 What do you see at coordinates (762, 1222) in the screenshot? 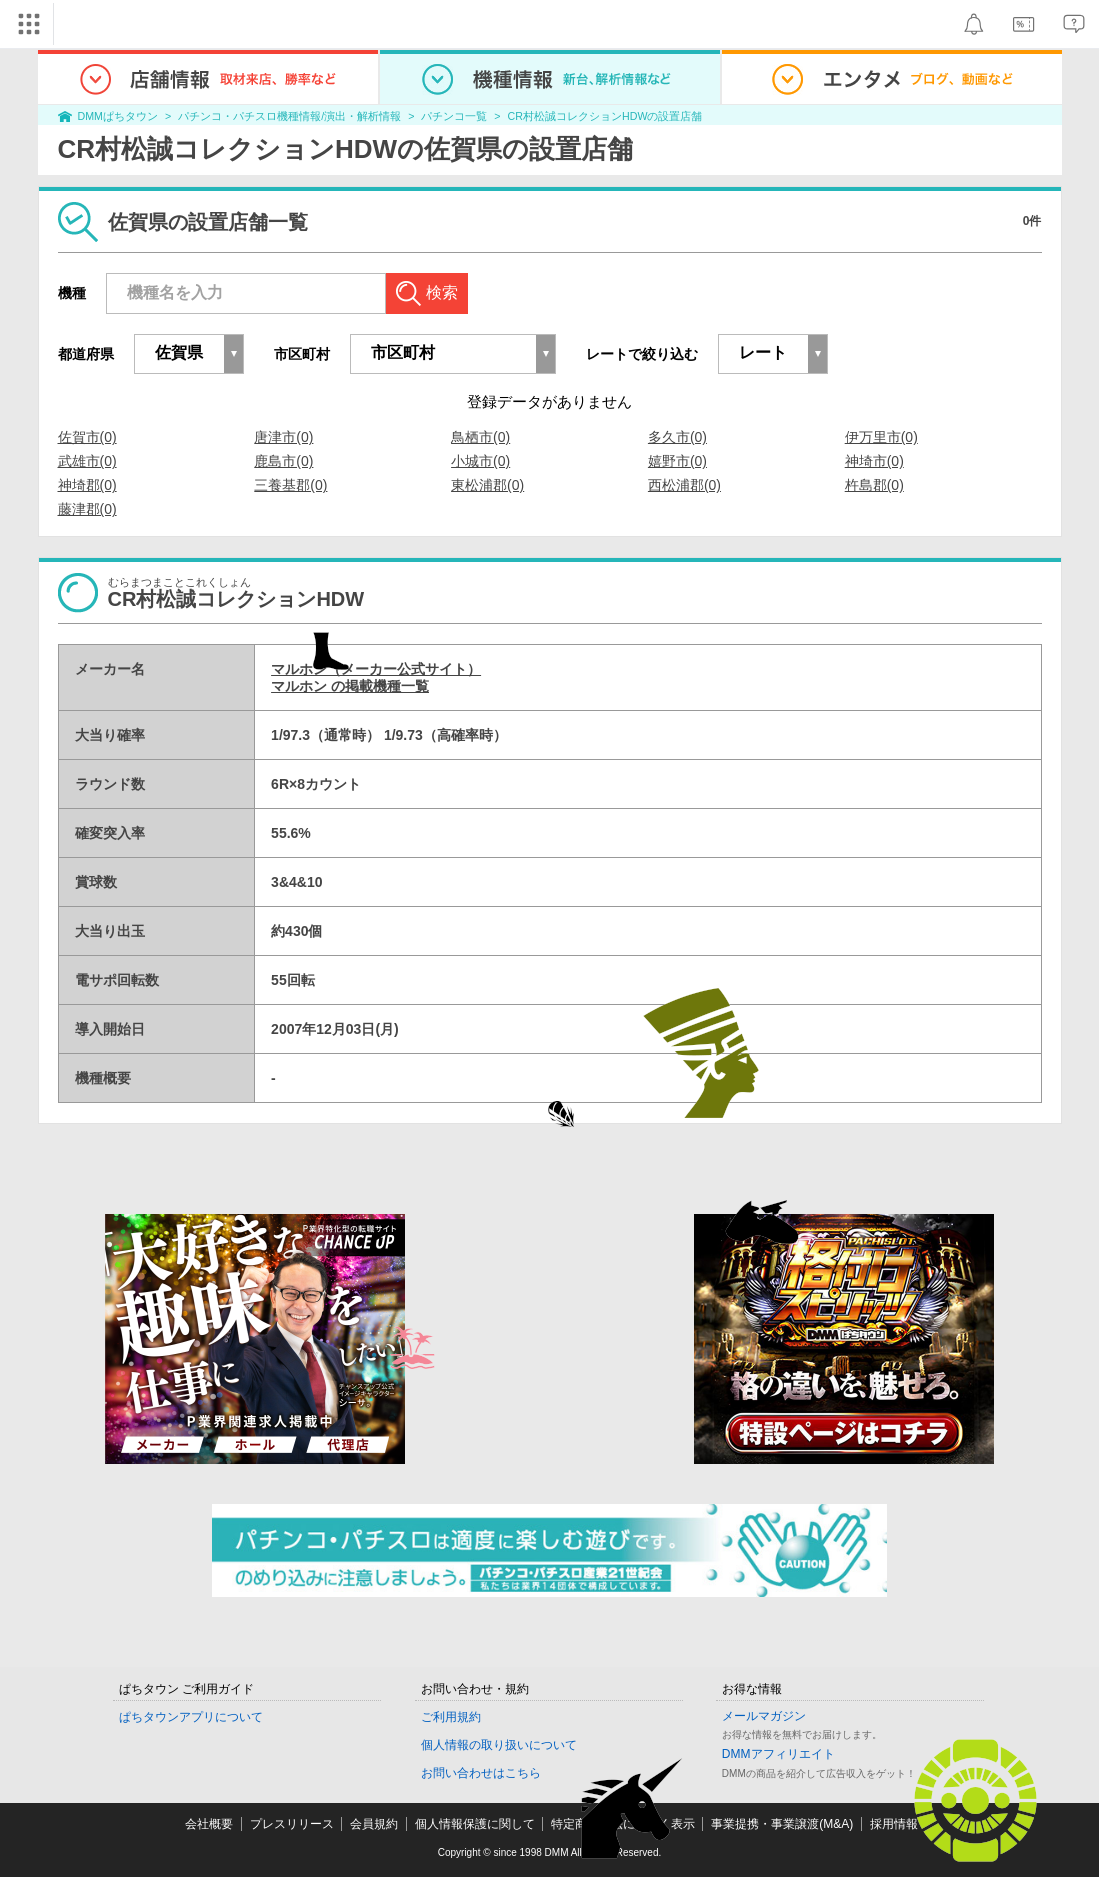
I see `view black sea region on map` at bounding box center [762, 1222].